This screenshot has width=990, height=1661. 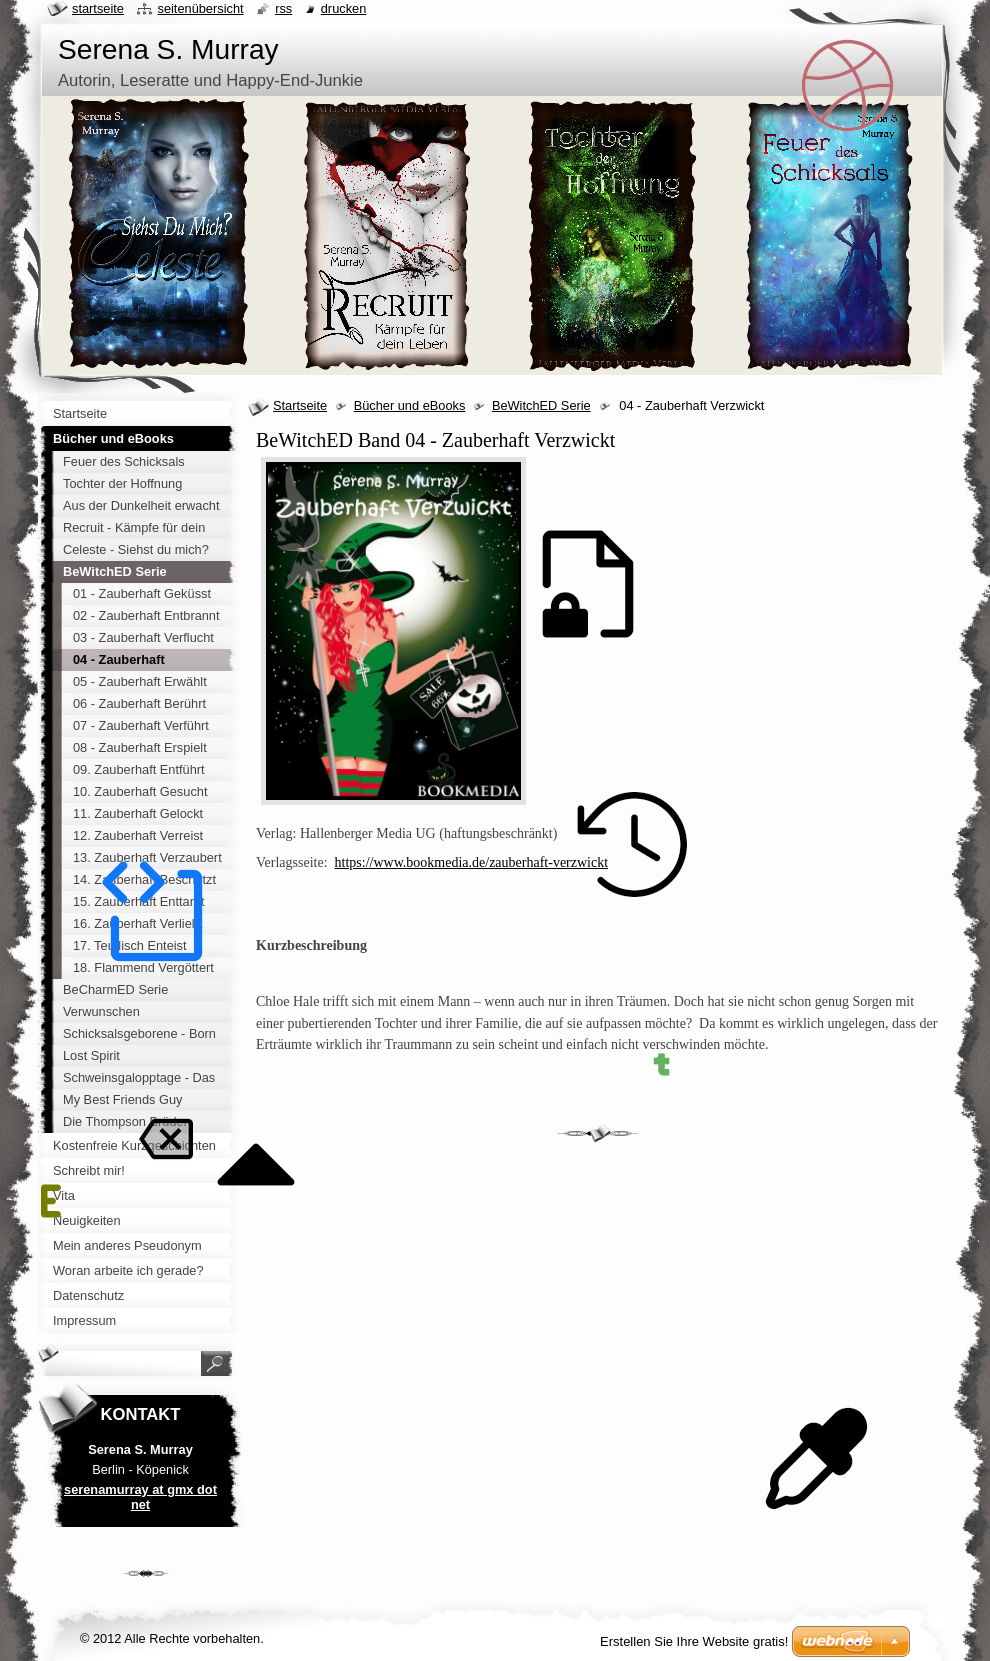 What do you see at coordinates (661, 1064) in the screenshot?
I see `open tumblr app` at bounding box center [661, 1064].